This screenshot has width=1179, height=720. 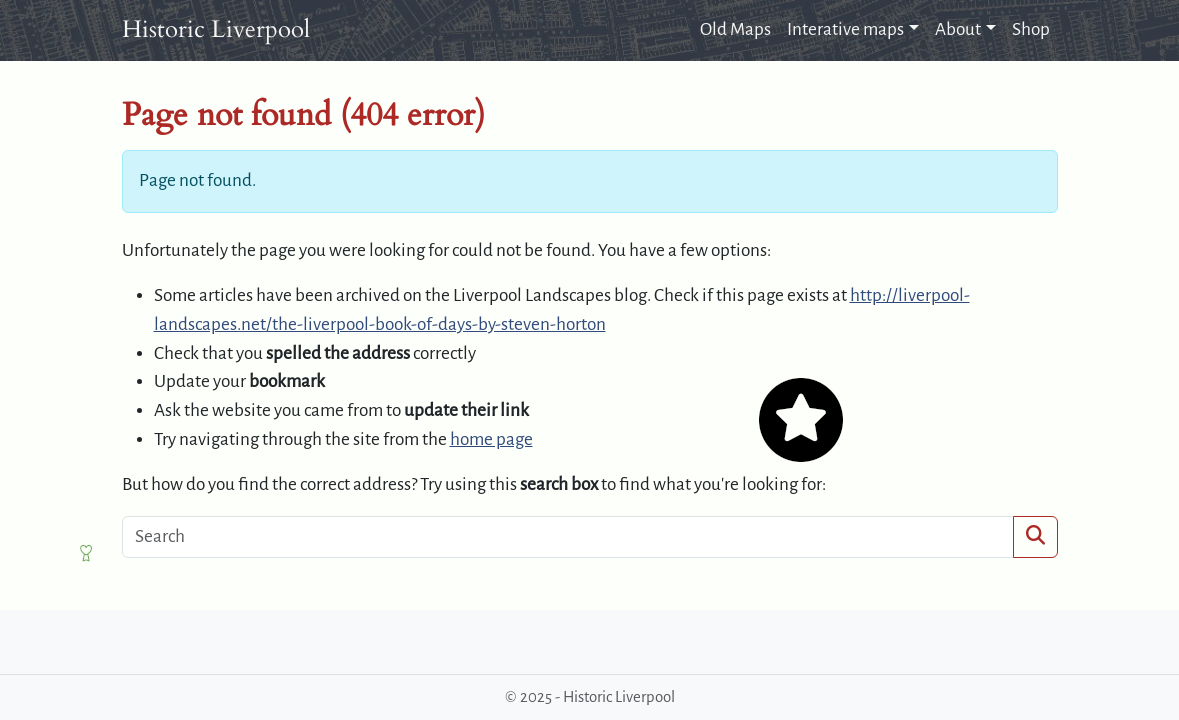 I want to click on star or favorite an item in your feed, so click(x=801, y=420).